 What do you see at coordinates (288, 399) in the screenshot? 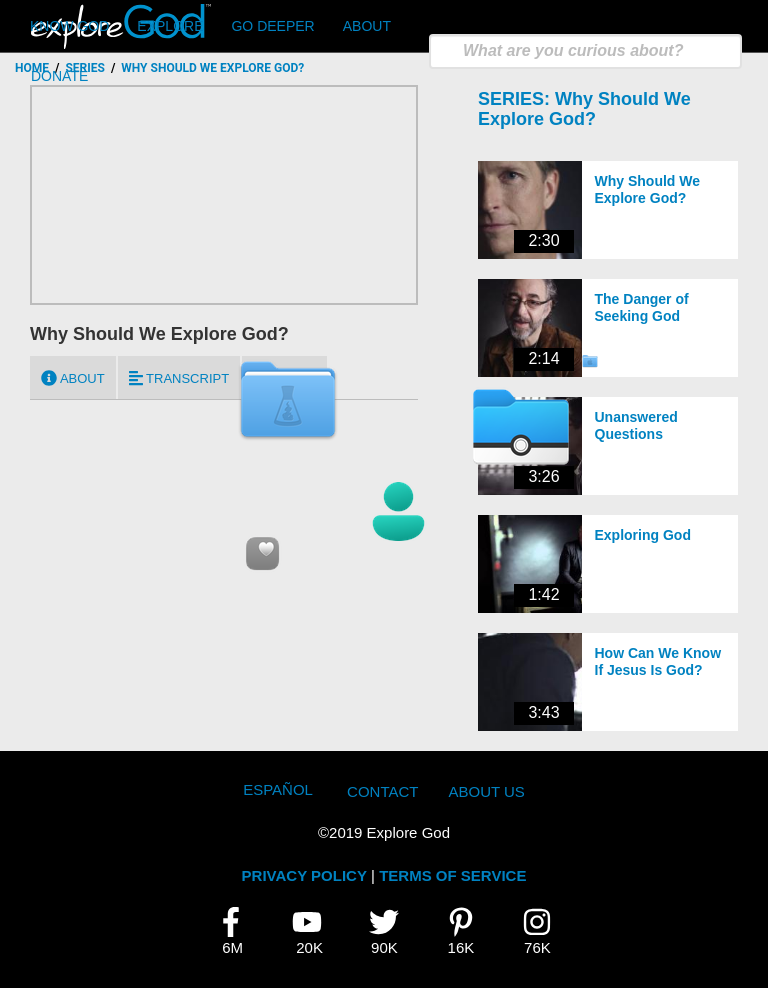
I see `open the Antidote application folder` at bounding box center [288, 399].